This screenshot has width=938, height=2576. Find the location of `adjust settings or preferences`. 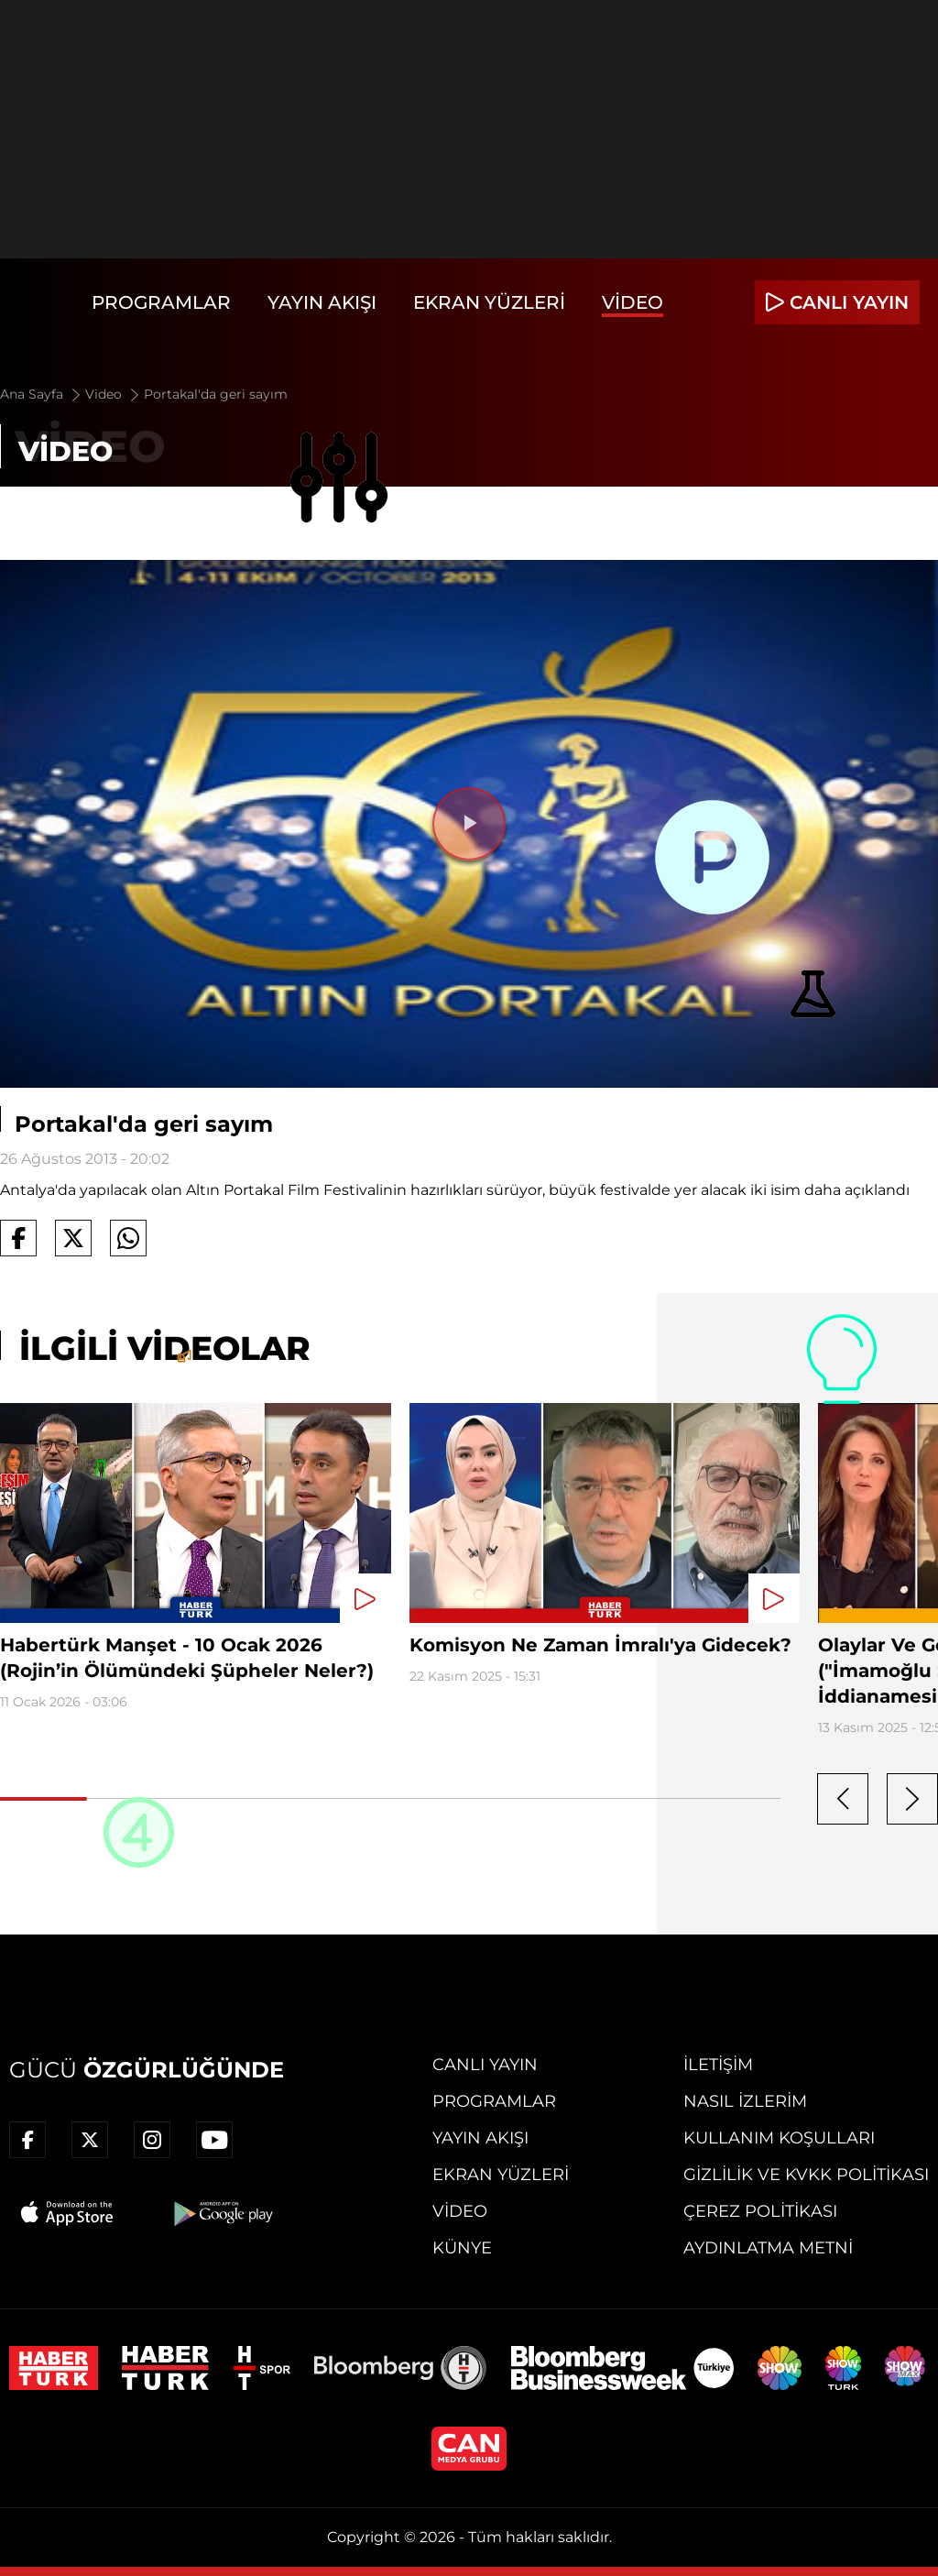

adjust settings or preferences is located at coordinates (339, 477).